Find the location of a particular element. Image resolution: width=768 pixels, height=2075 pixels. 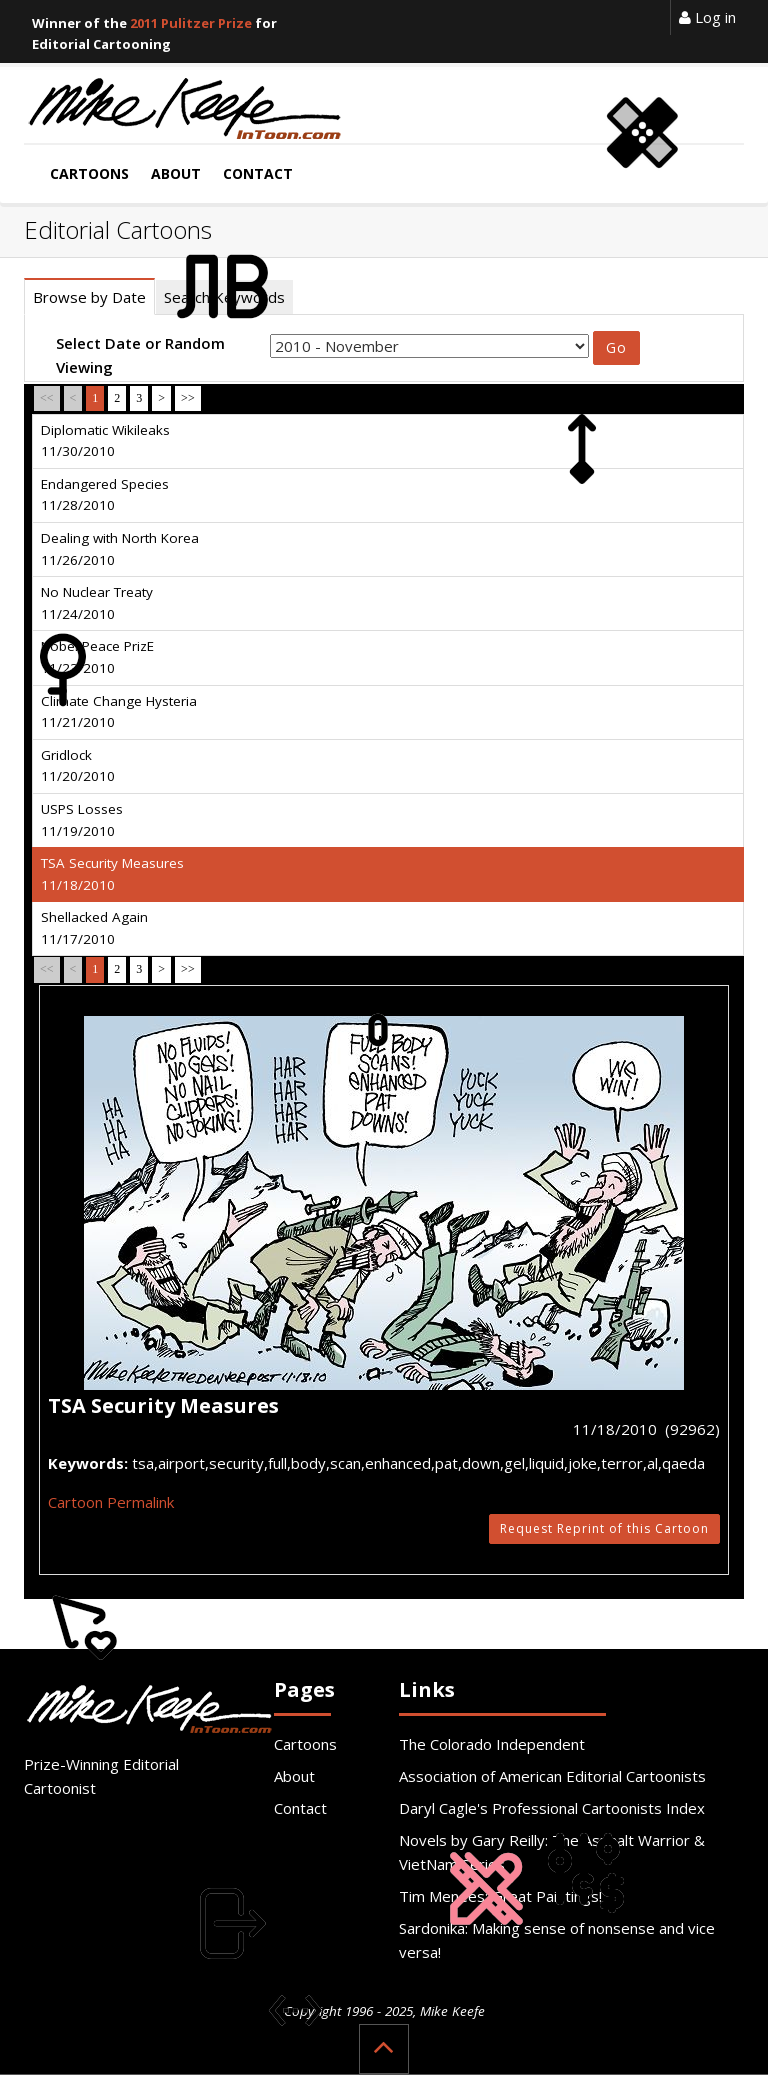

indicates zero items or empty count is located at coordinates (378, 1030).